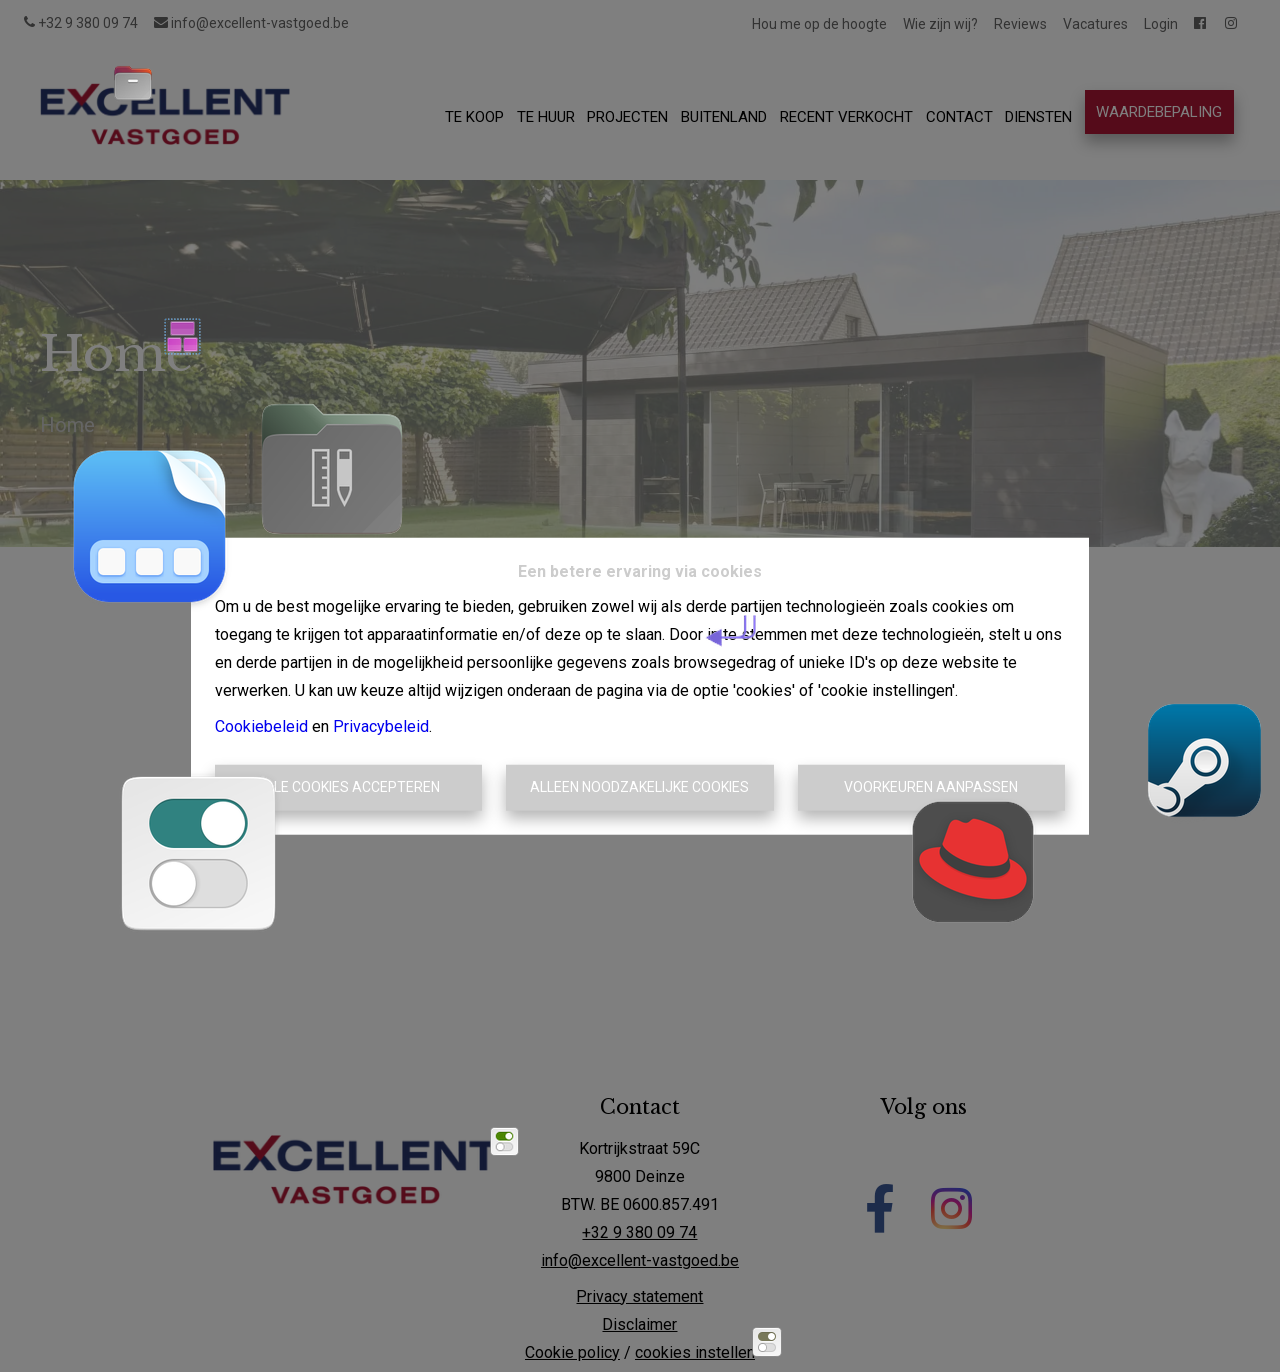  I want to click on open Red Hat Enterprise Linux application, so click(973, 862).